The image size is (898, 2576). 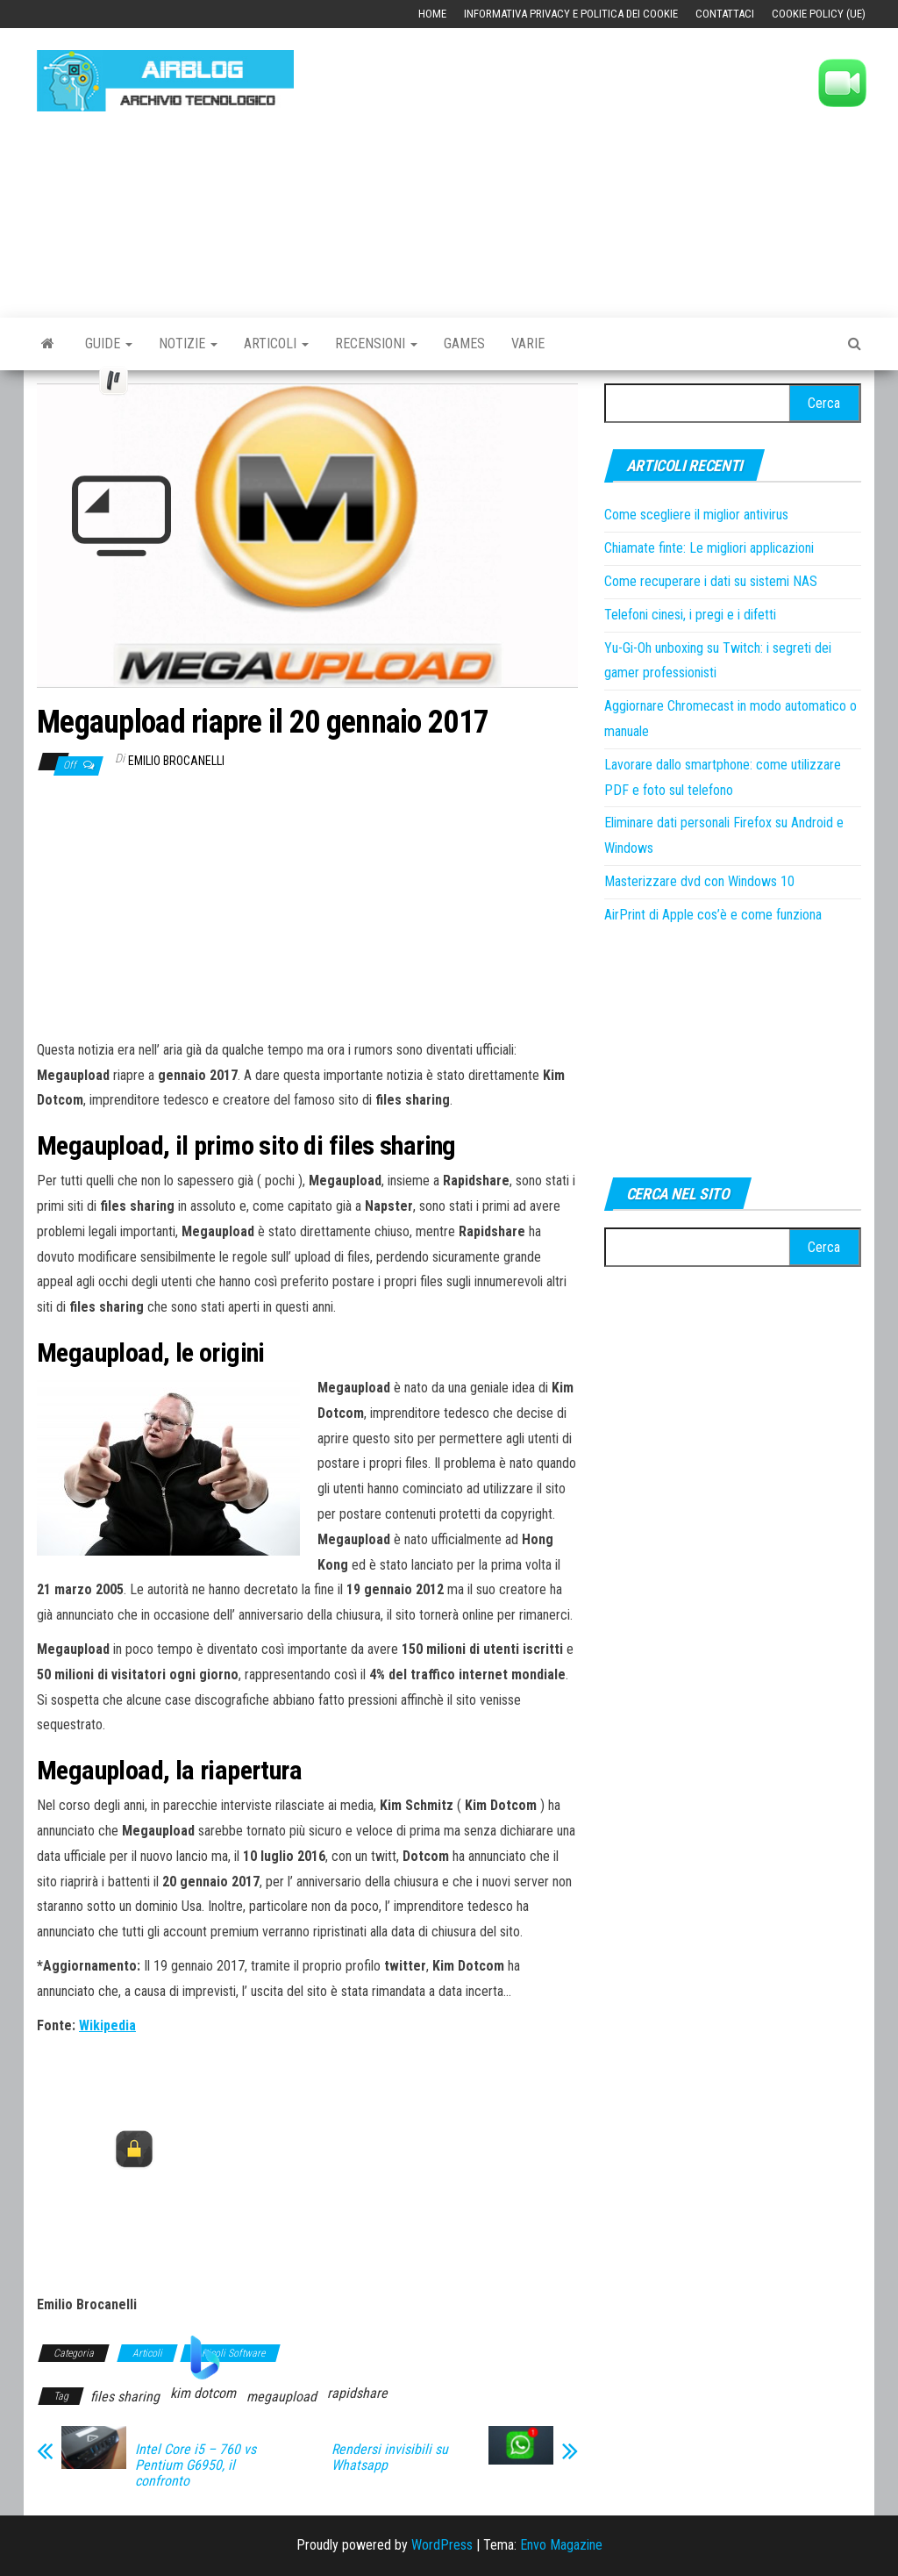 What do you see at coordinates (205, 2358) in the screenshot?
I see `open the Bing search app` at bounding box center [205, 2358].